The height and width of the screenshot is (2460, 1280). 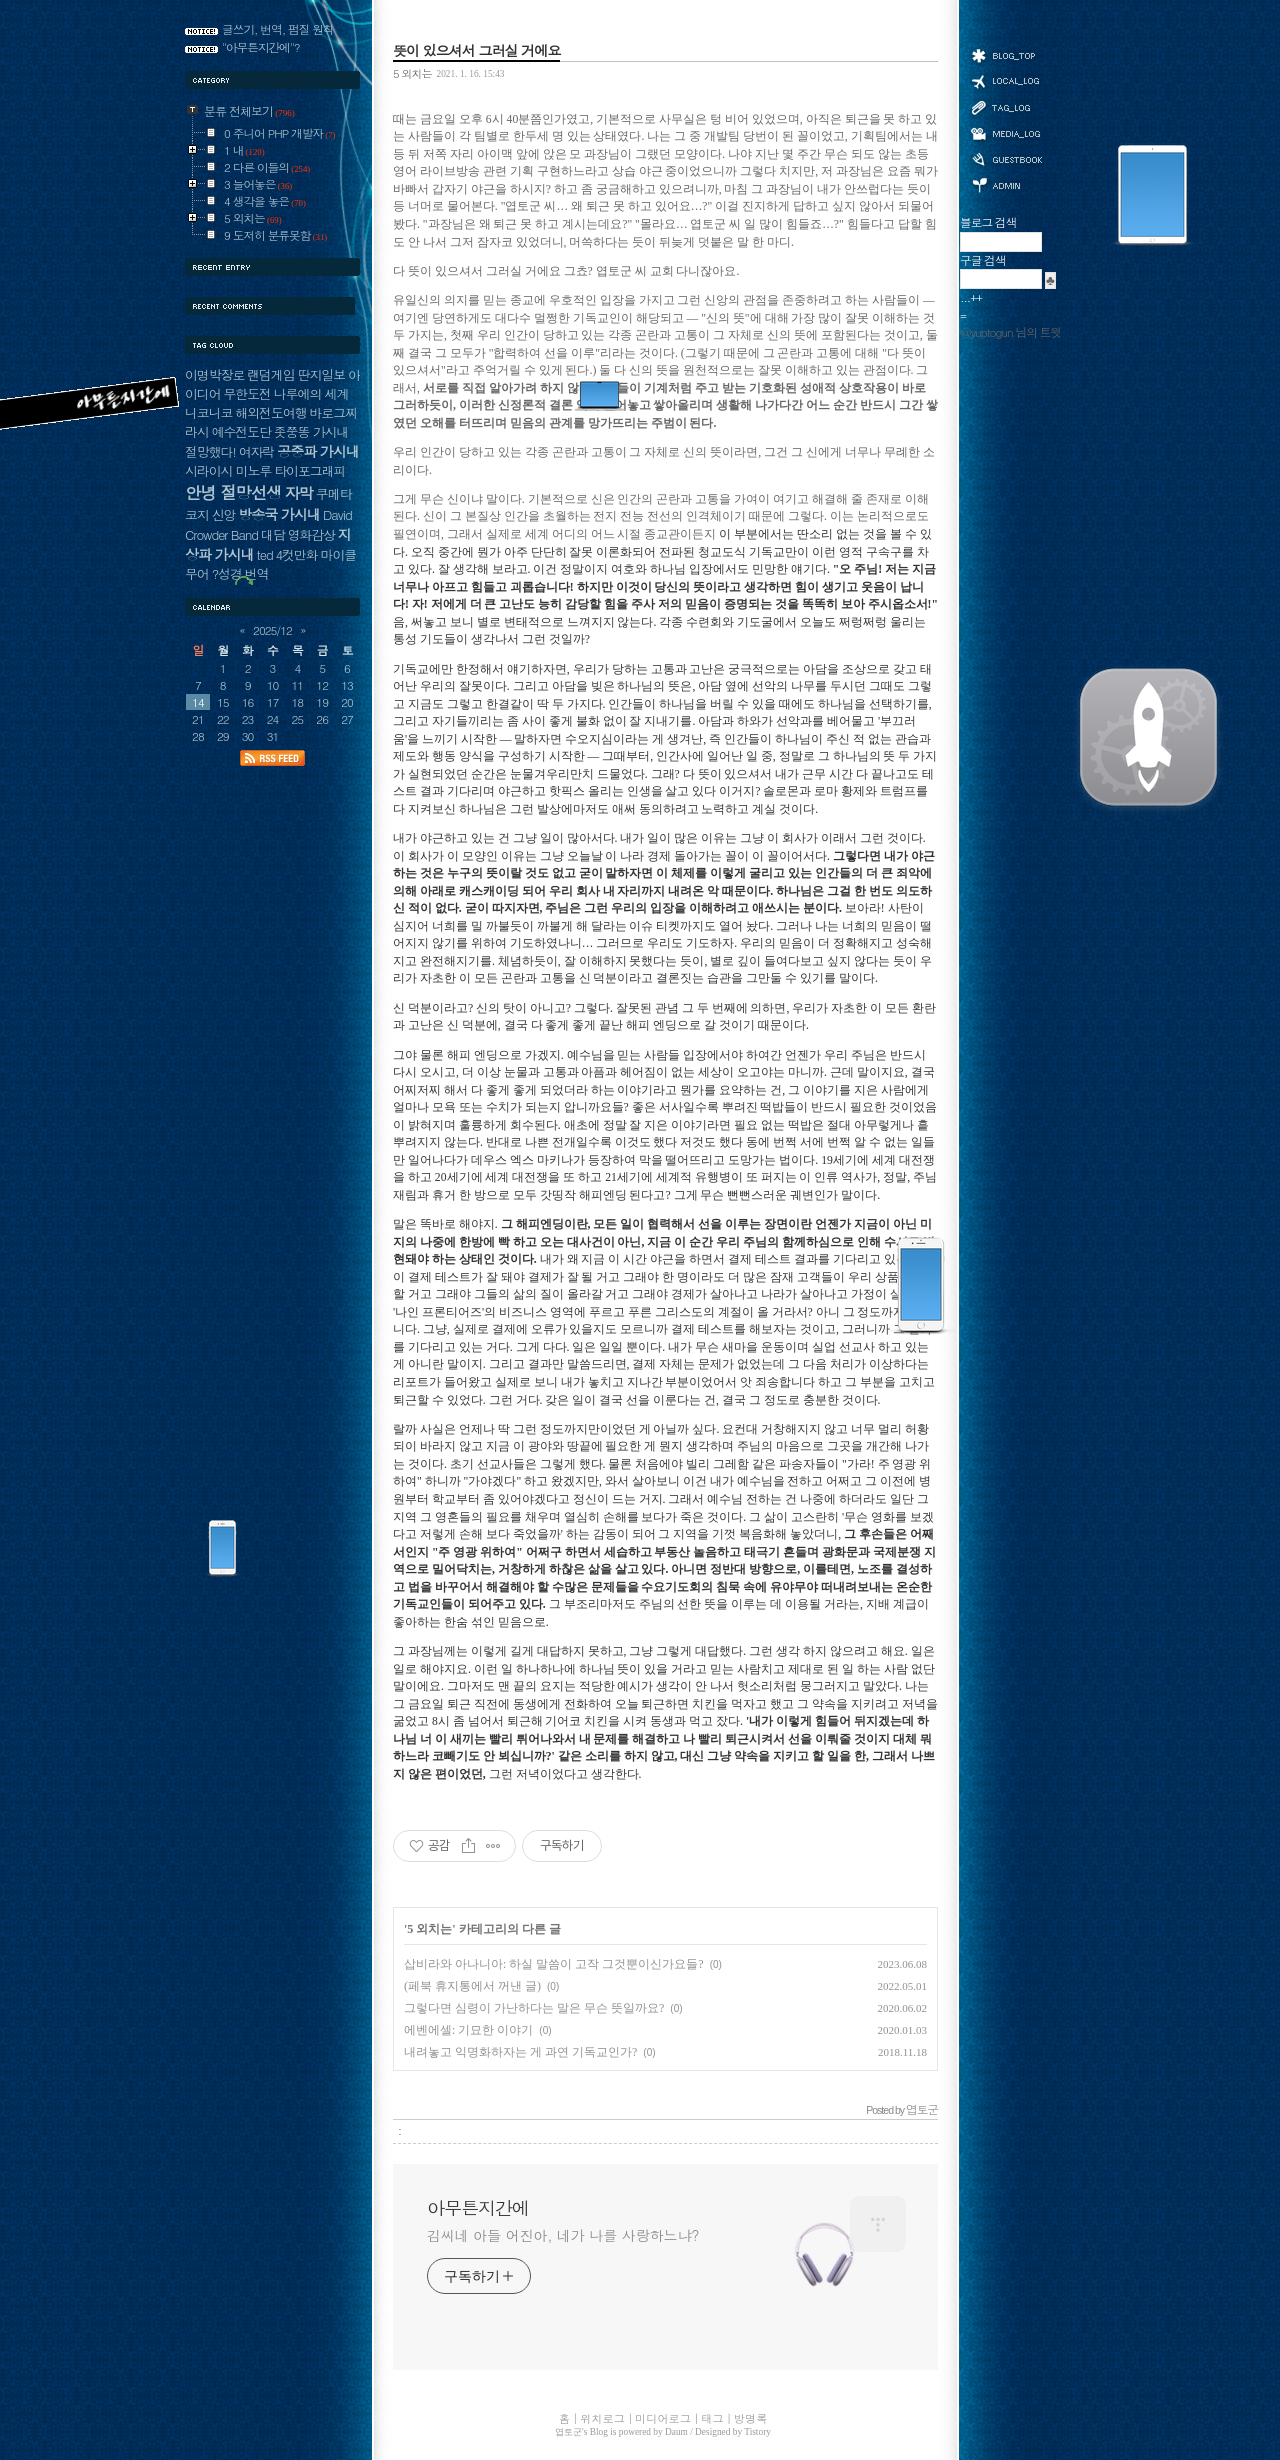 What do you see at coordinates (921, 1286) in the screenshot?
I see `indicates a connected iPhone device` at bounding box center [921, 1286].